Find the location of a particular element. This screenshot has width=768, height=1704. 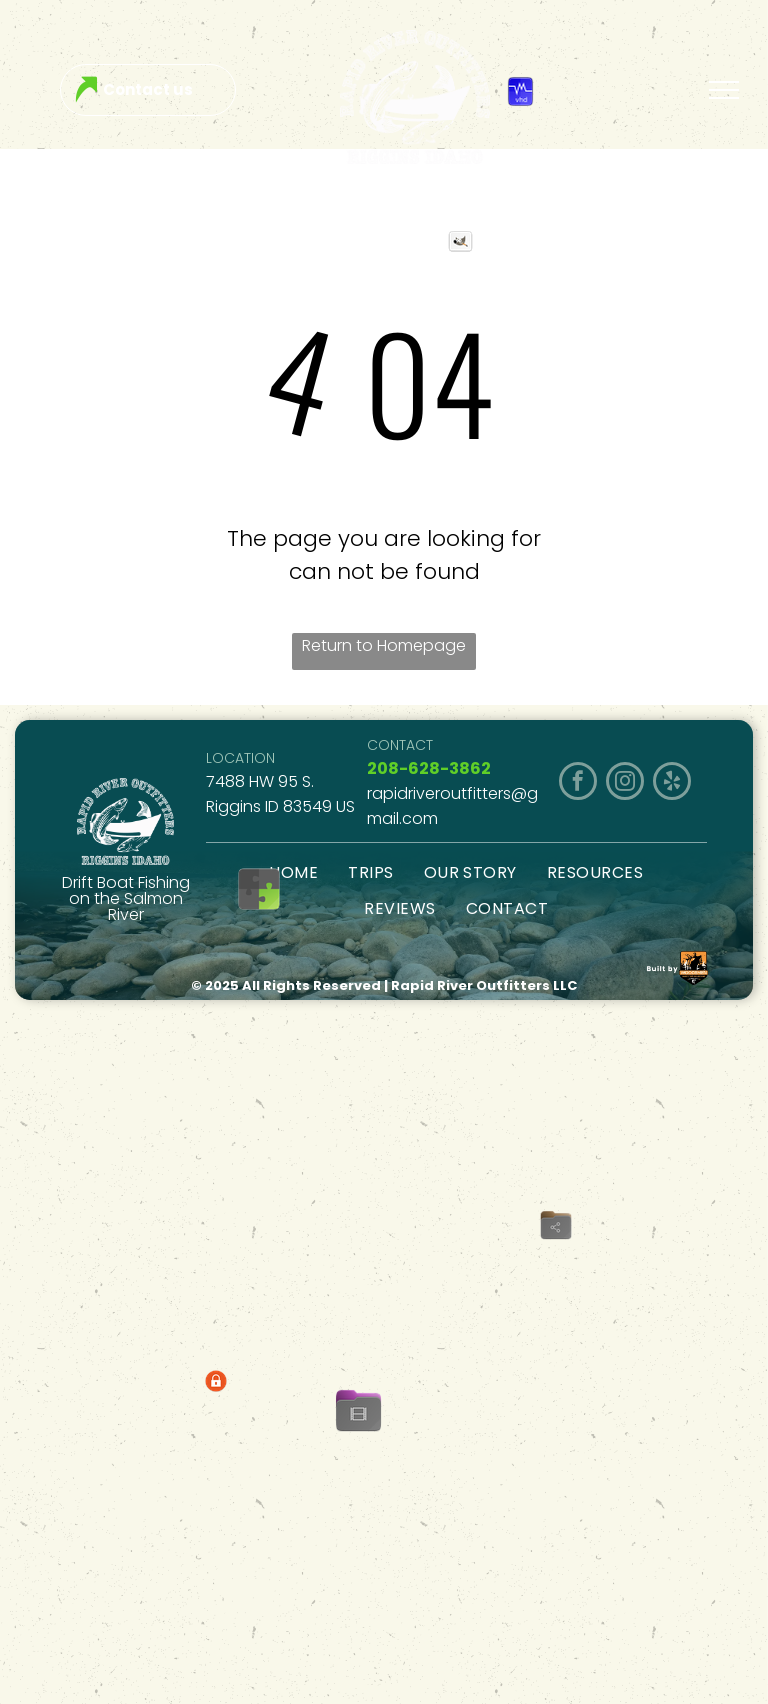

open a GIMP project file is located at coordinates (460, 240).